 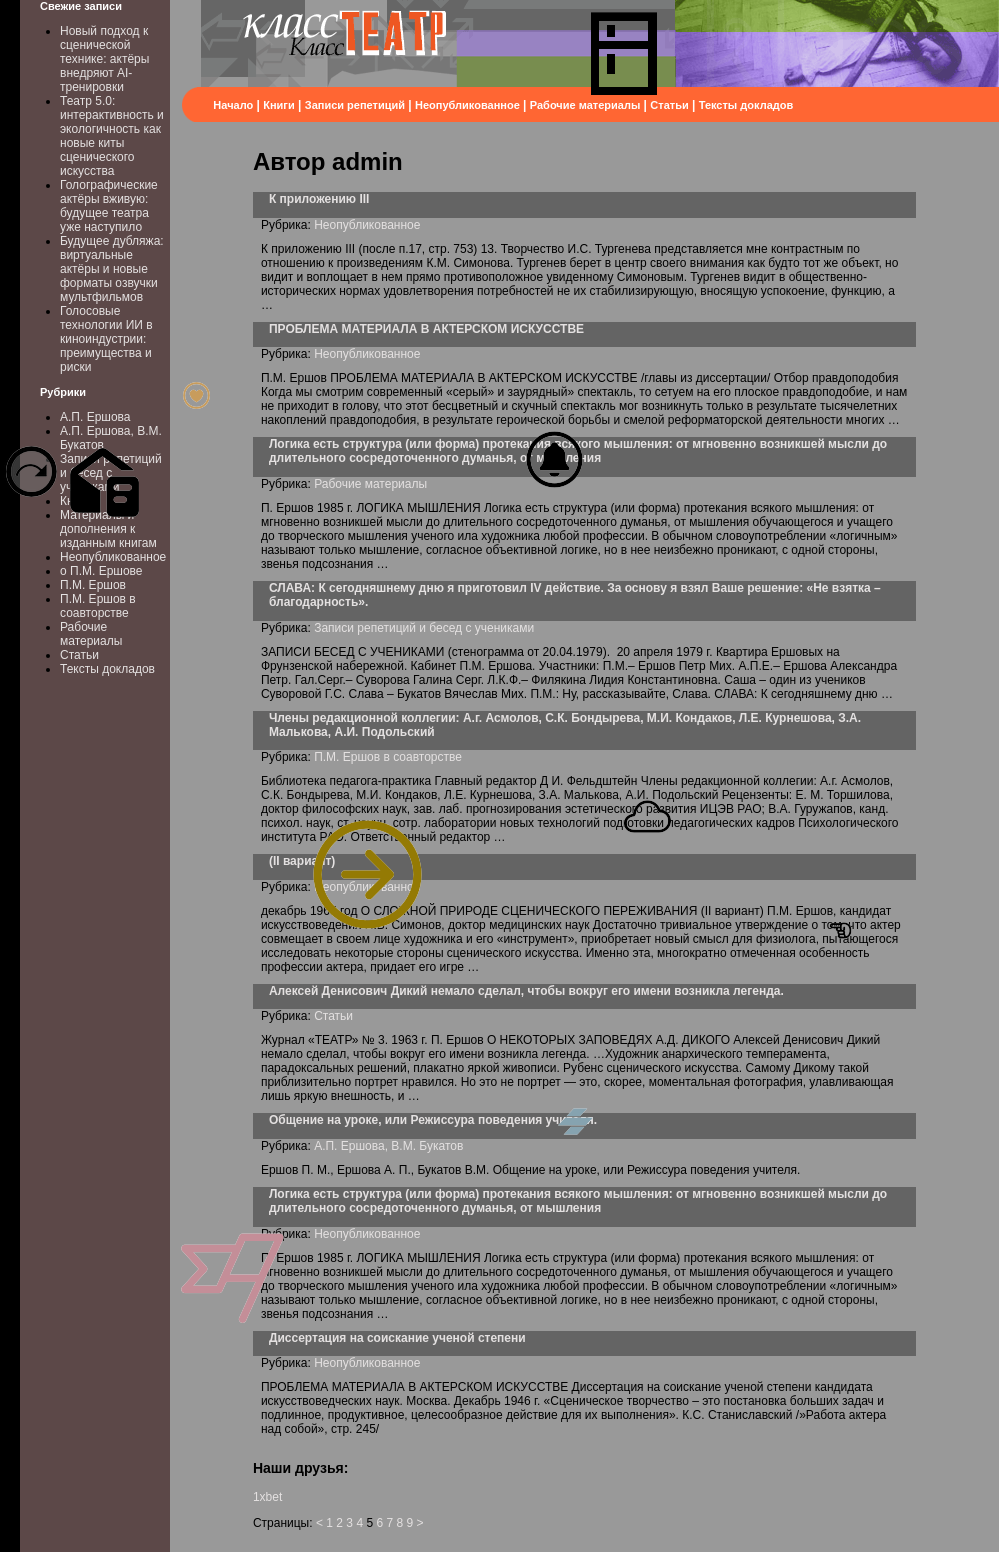 What do you see at coordinates (31, 471) in the screenshot?
I see `skip to the next scheduled item or plan` at bounding box center [31, 471].